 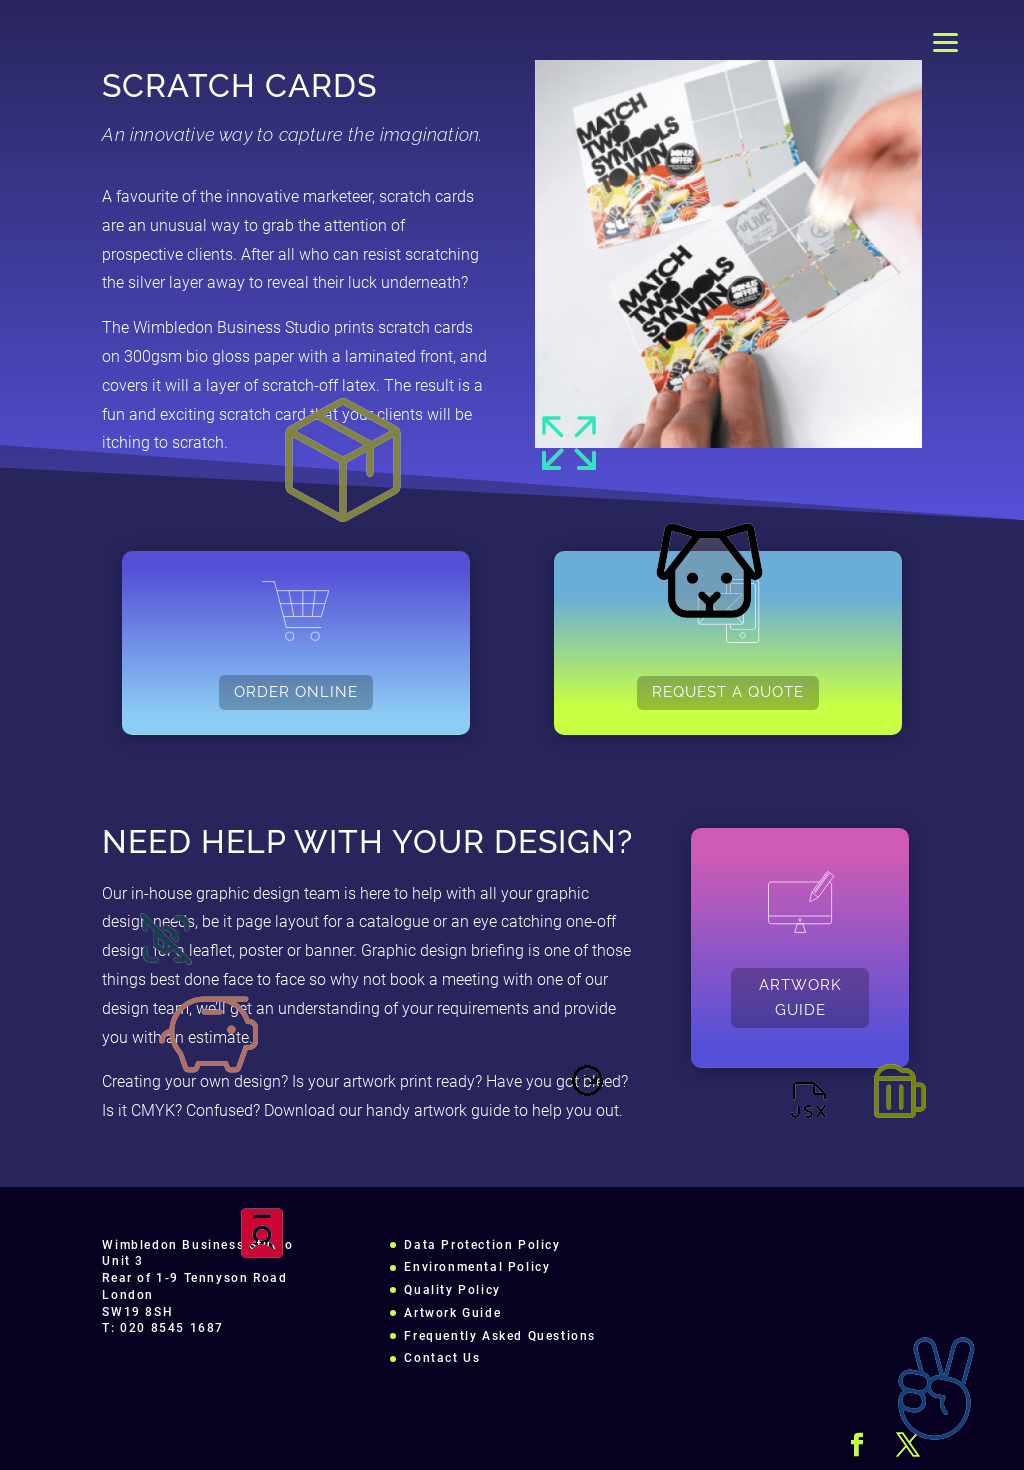 What do you see at coordinates (262, 1233) in the screenshot?
I see `view your identification or profile badge` at bounding box center [262, 1233].